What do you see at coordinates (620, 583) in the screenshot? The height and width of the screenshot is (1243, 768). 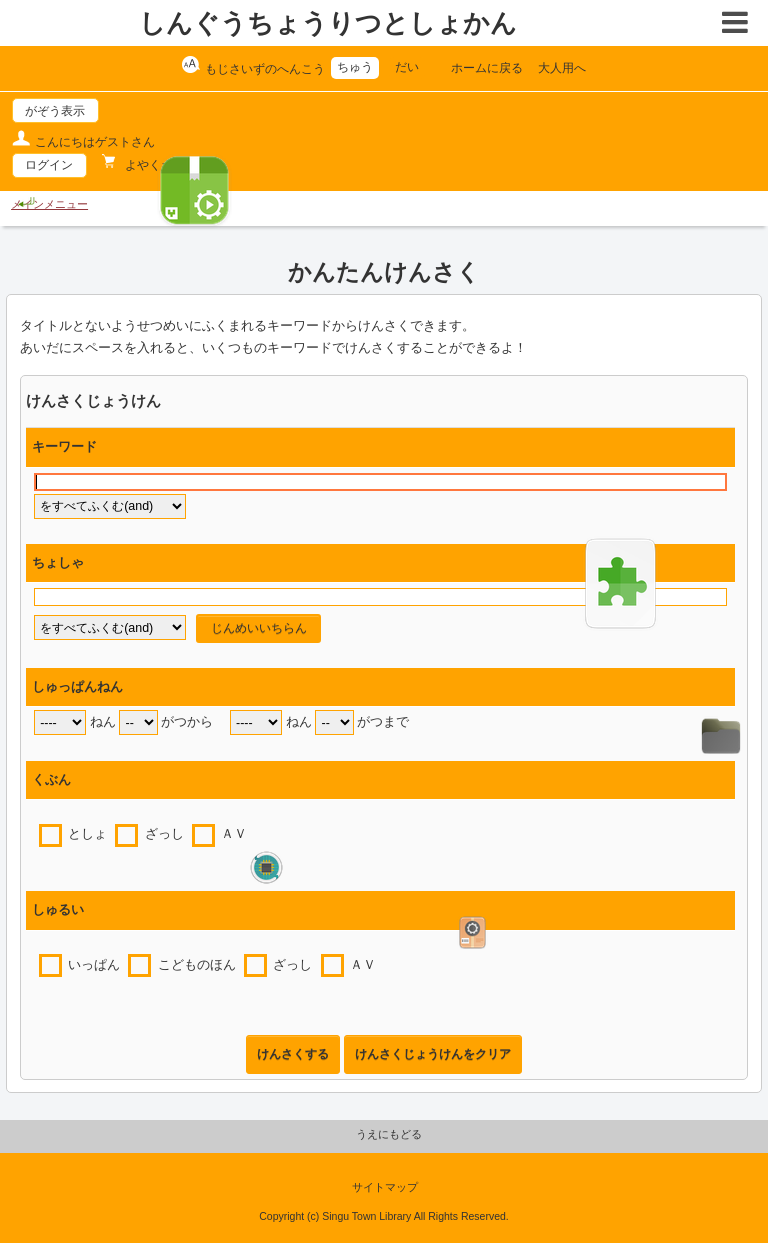 I see `an addon or extension file type` at bounding box center [620, 583].